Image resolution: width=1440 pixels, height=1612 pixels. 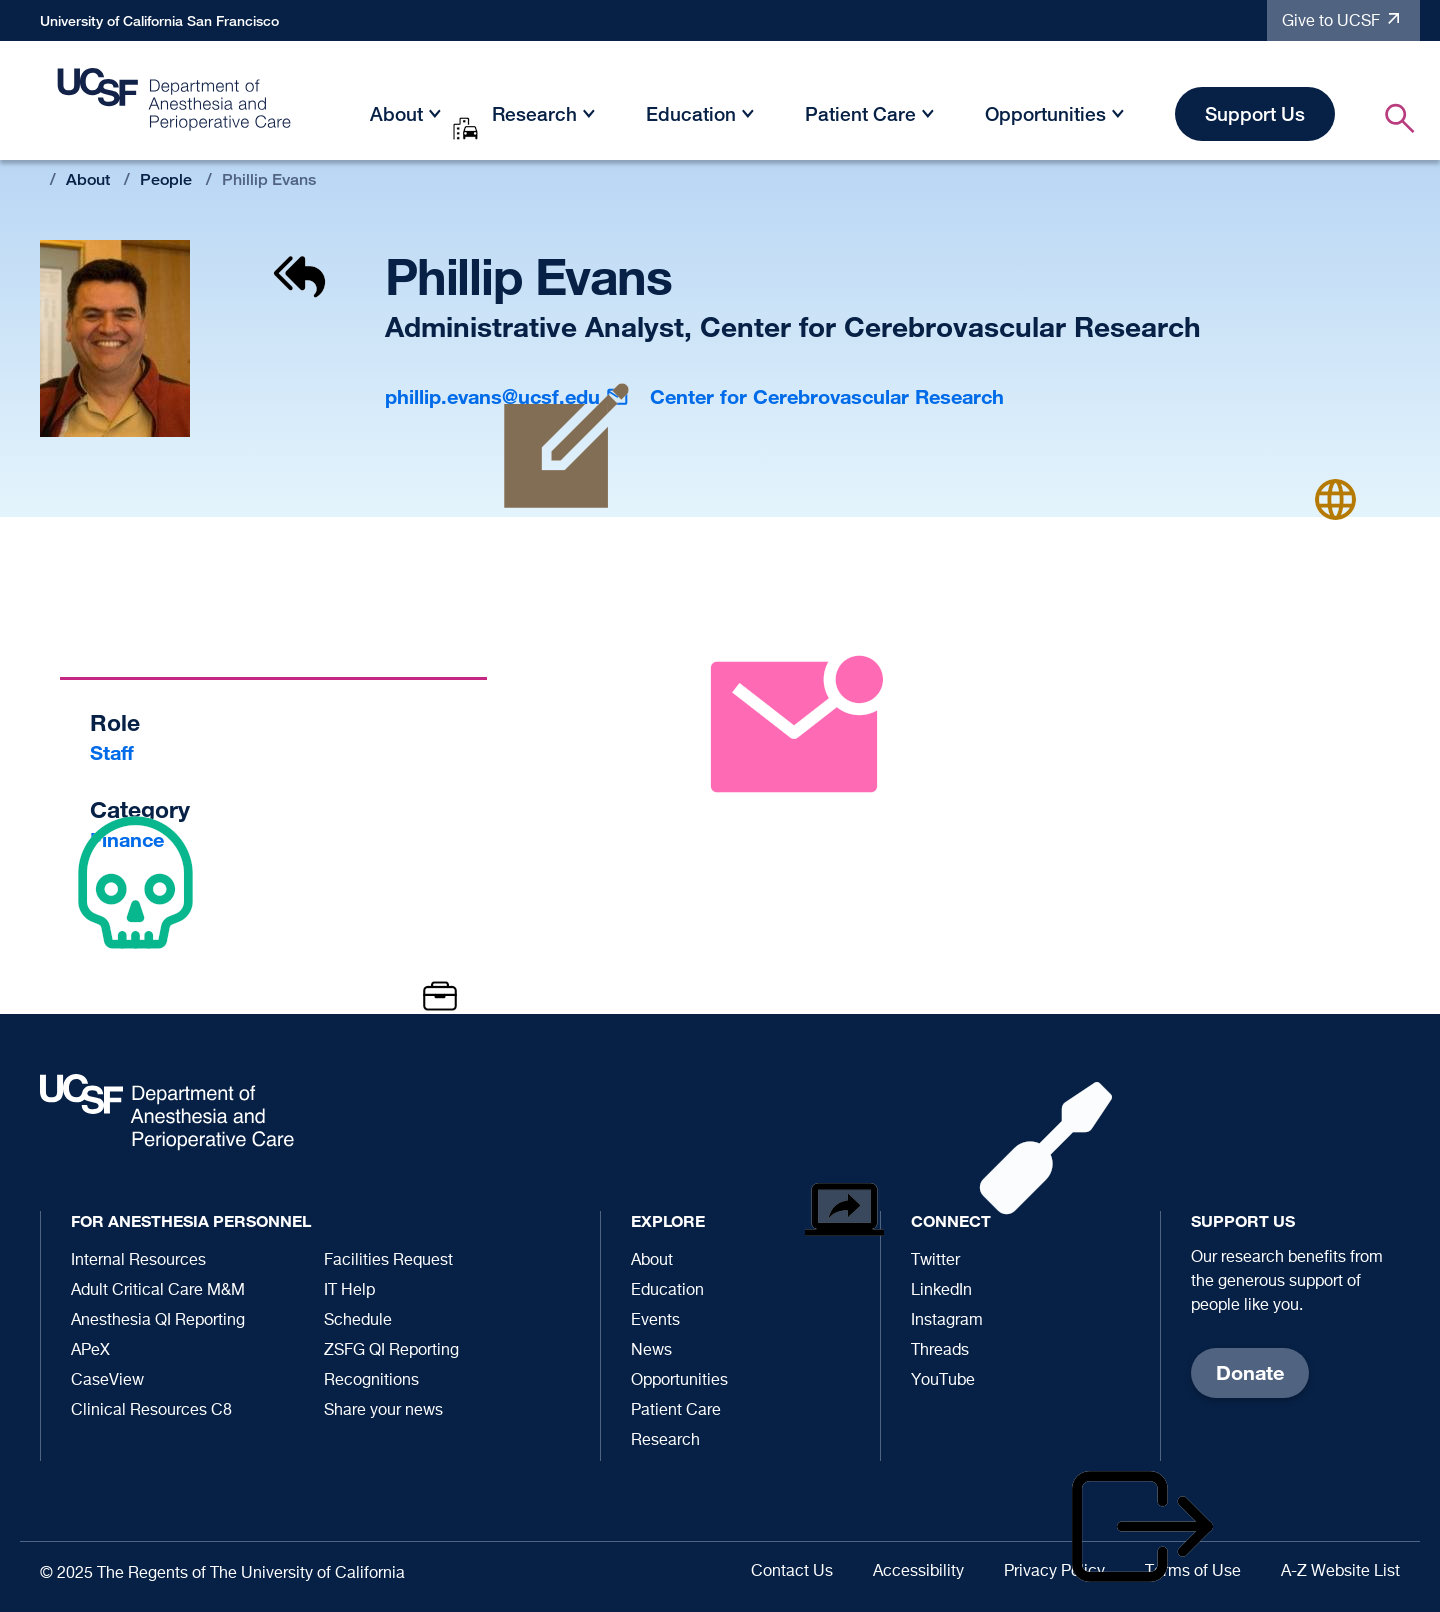 I want to click on indicates unread email in inbox, so click(x=794, y=727).